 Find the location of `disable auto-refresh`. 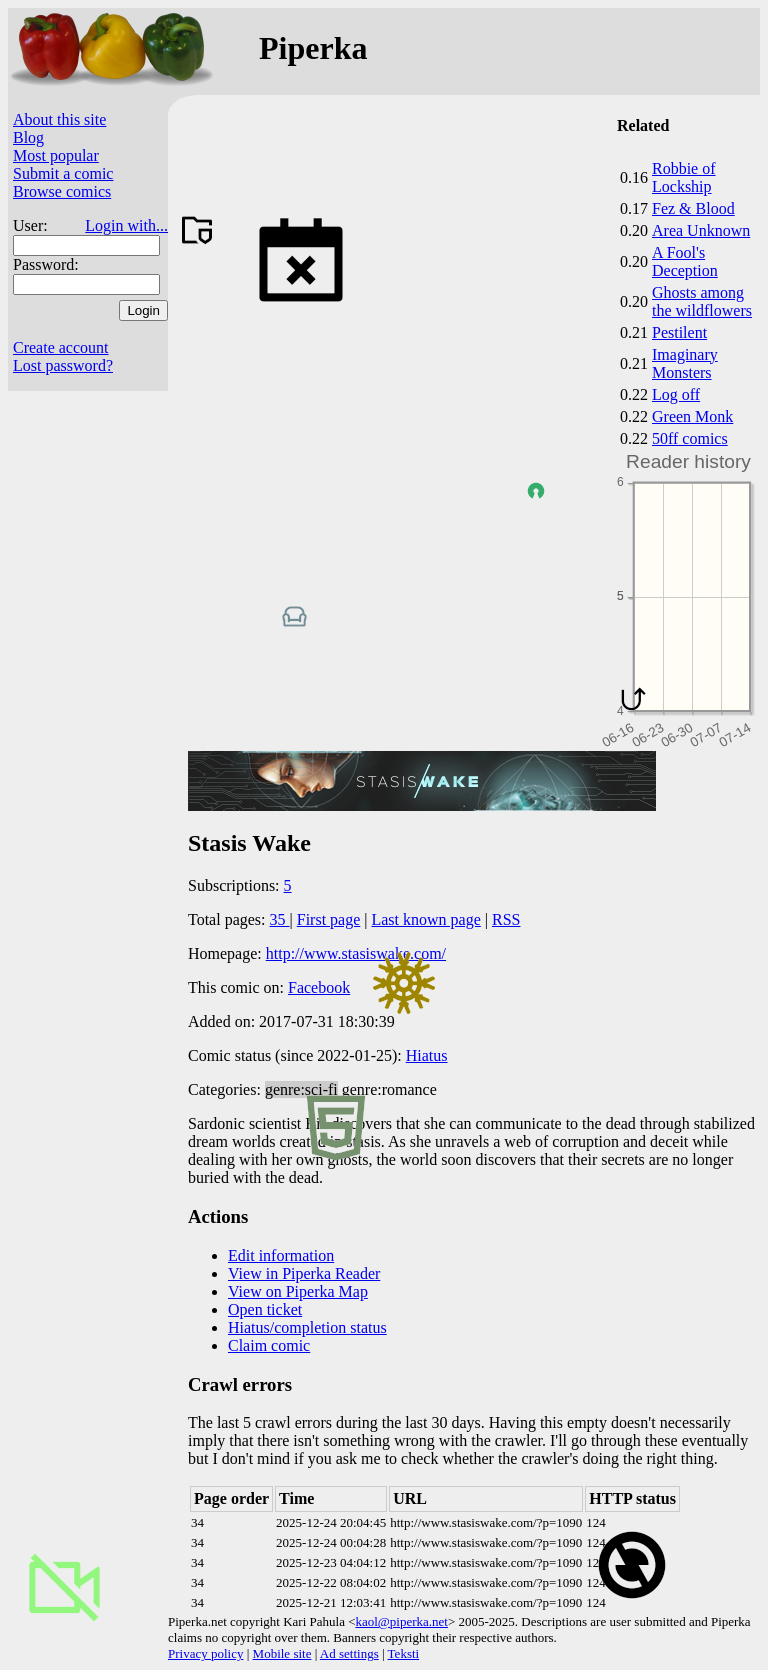

disable auto-refresh is located at coordinates (632, 1565).